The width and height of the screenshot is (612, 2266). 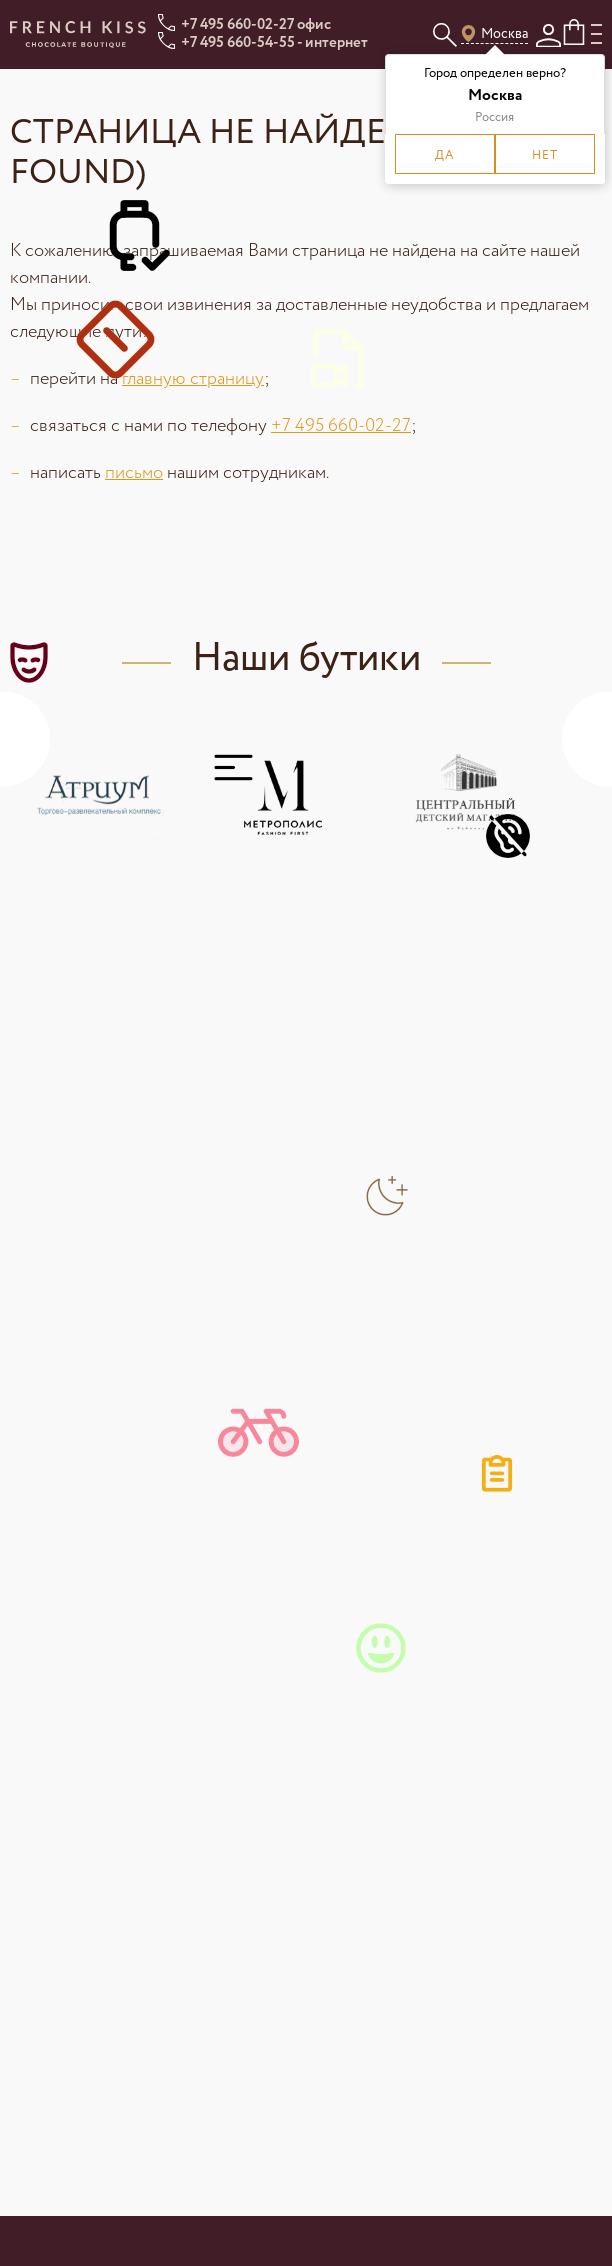 What do you see at coordinates (258, 1431) in the screenshot?
I see `access bike-sharing or cycling services` at bounding box center [258, 1431].